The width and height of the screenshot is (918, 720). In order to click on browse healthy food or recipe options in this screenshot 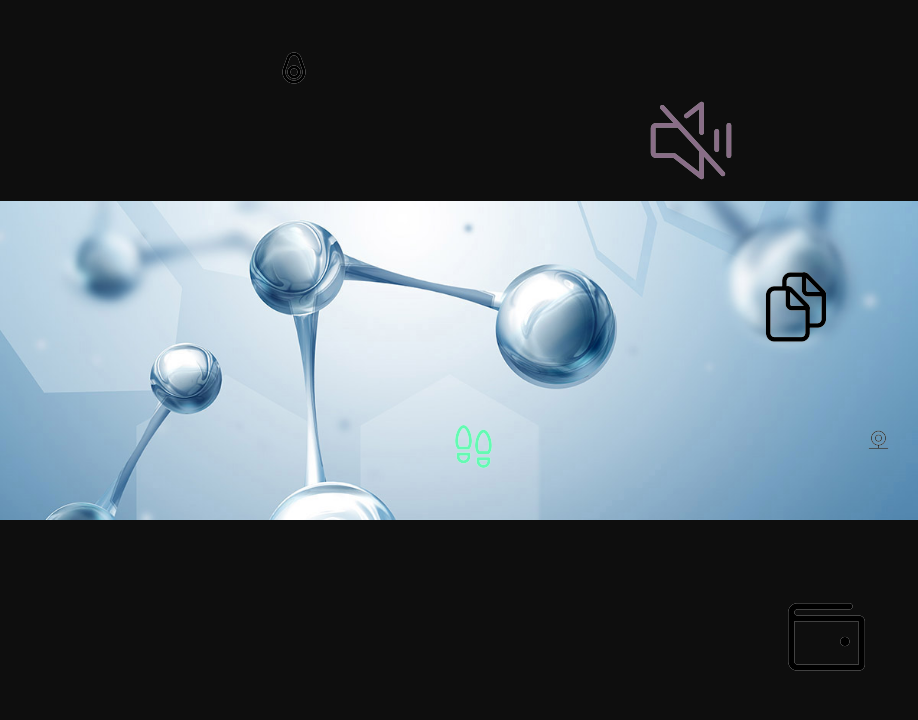, I will do `click(294, 68)`.